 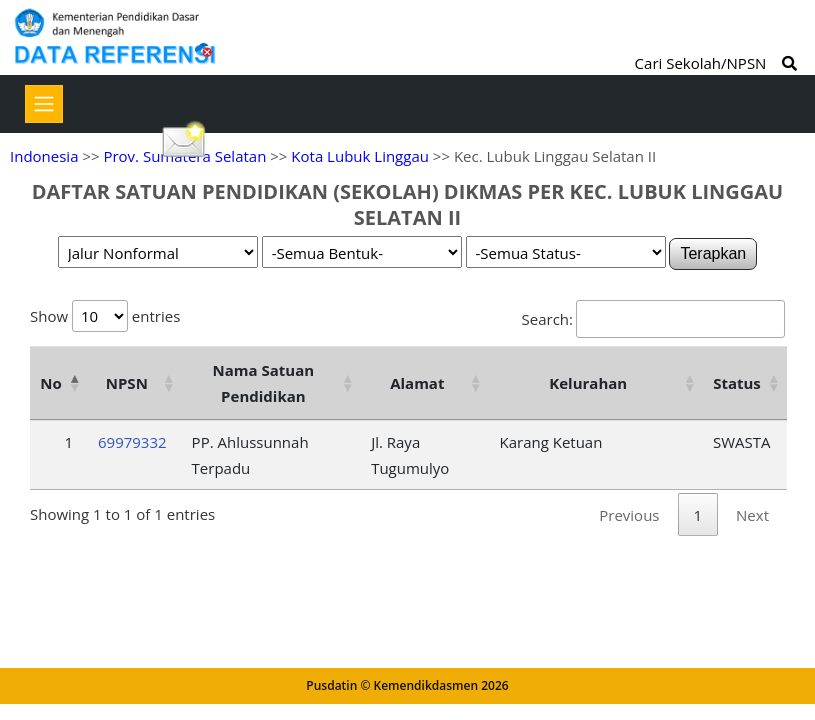 What do you see at coordinates (183, 142) in the screenshot?
I see `mark email as unread` at bounding box center [183, 142].